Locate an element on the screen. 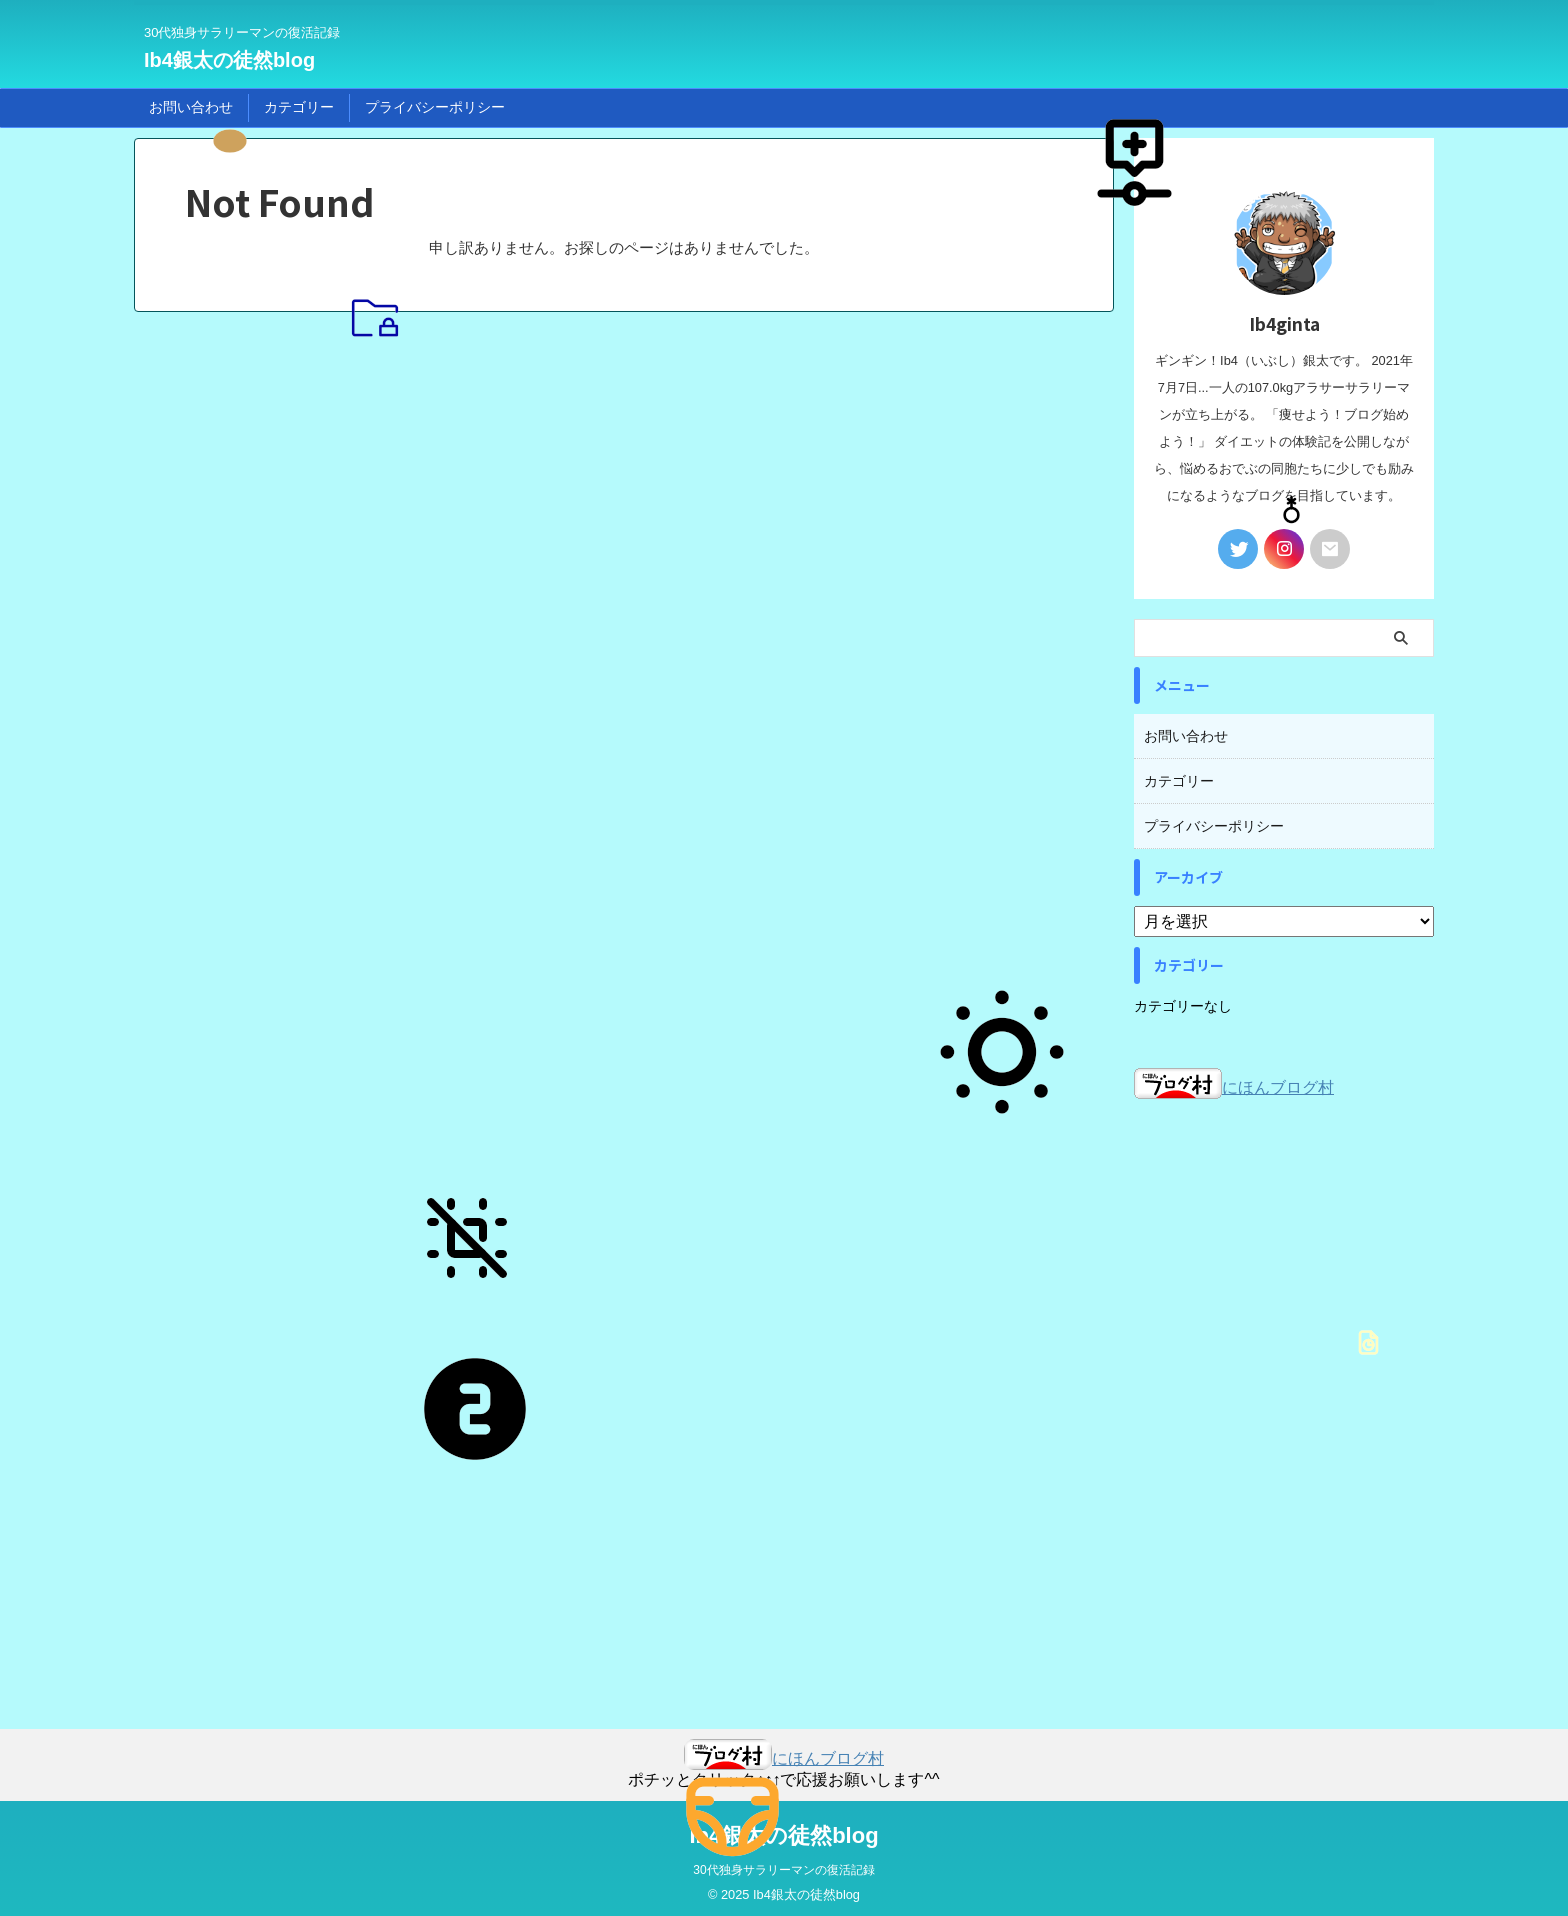 This screenshot has height=1916, width=1568. track diaper changes for baby care logging is located at coordinates (732, 1814).